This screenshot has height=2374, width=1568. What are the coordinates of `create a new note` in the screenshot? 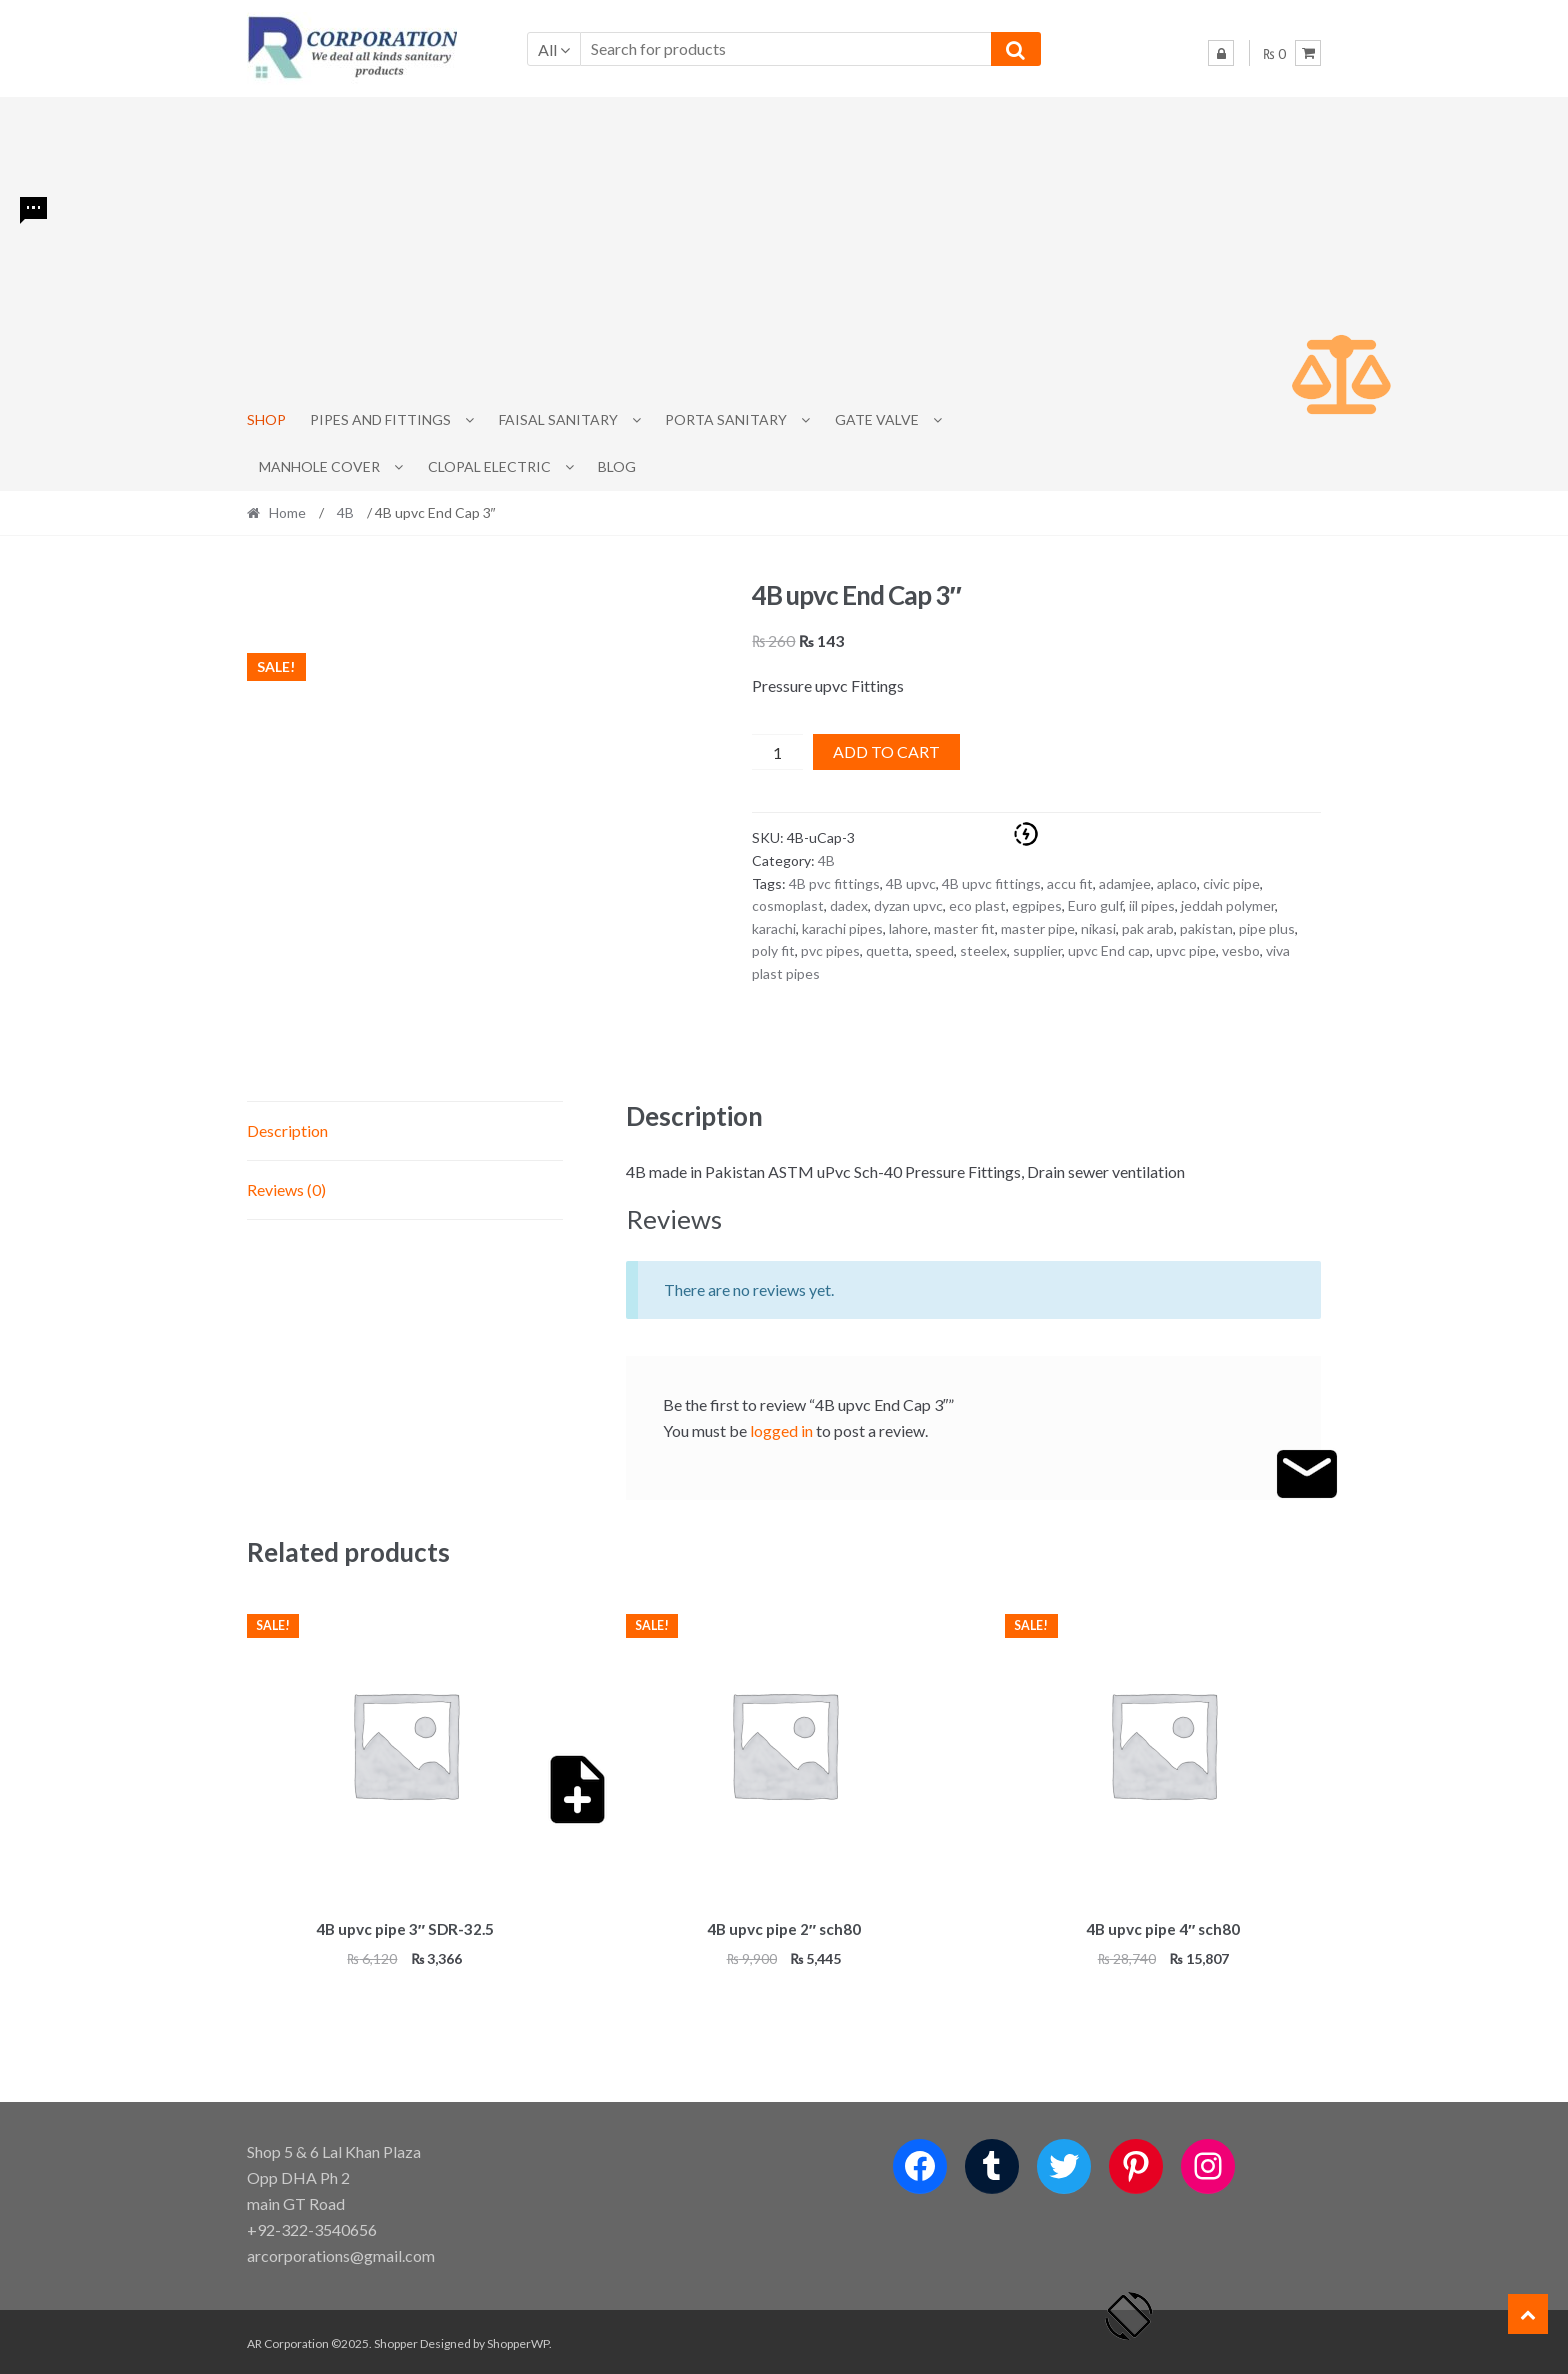 It's located at (577, 1789).